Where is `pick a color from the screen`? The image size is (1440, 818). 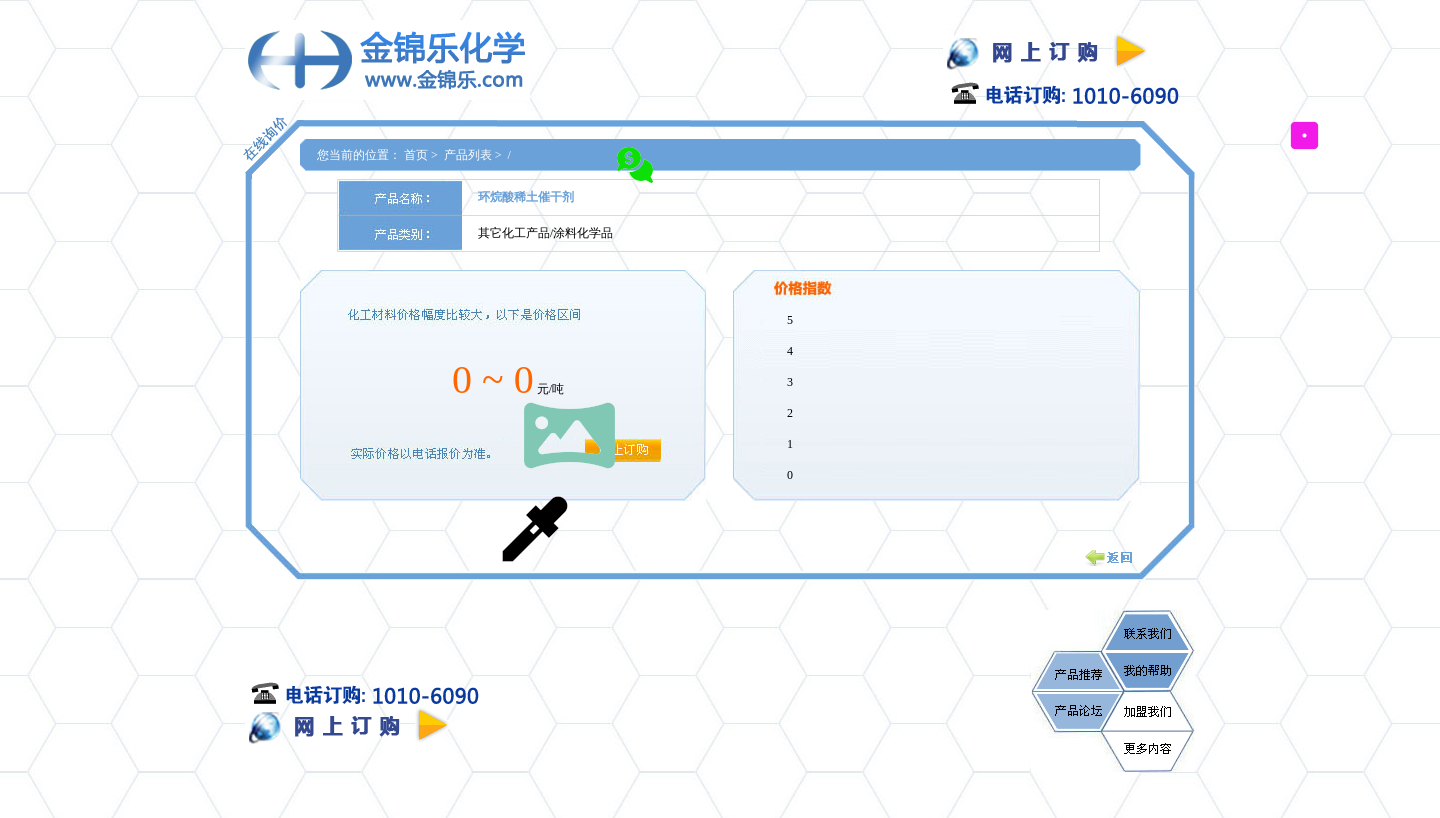
pick a color from the screen is located at coordinates (535, 529).